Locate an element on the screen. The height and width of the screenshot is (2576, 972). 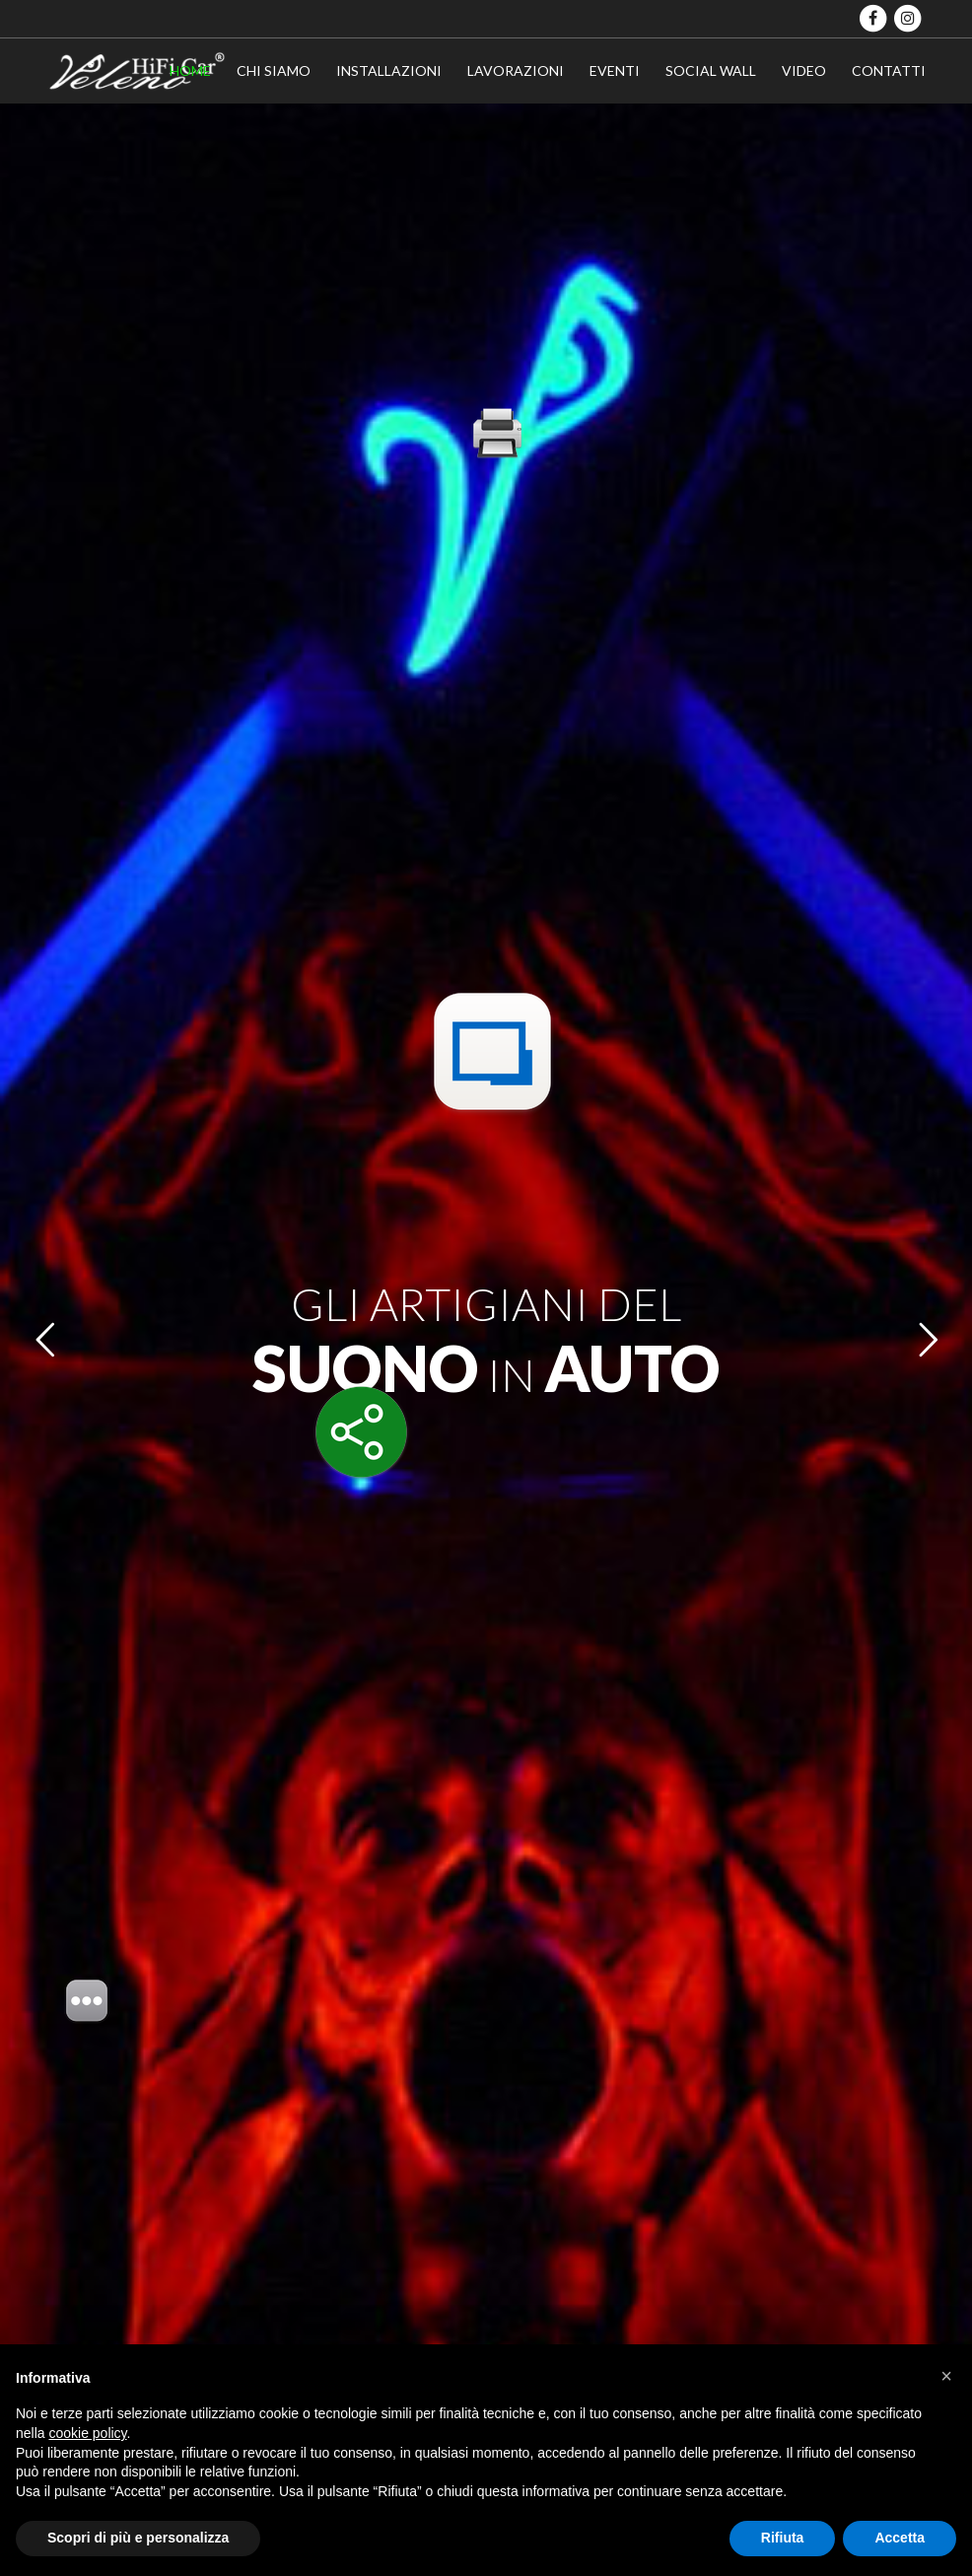
access printer settings and preferences is located at coordinates (497, 433).